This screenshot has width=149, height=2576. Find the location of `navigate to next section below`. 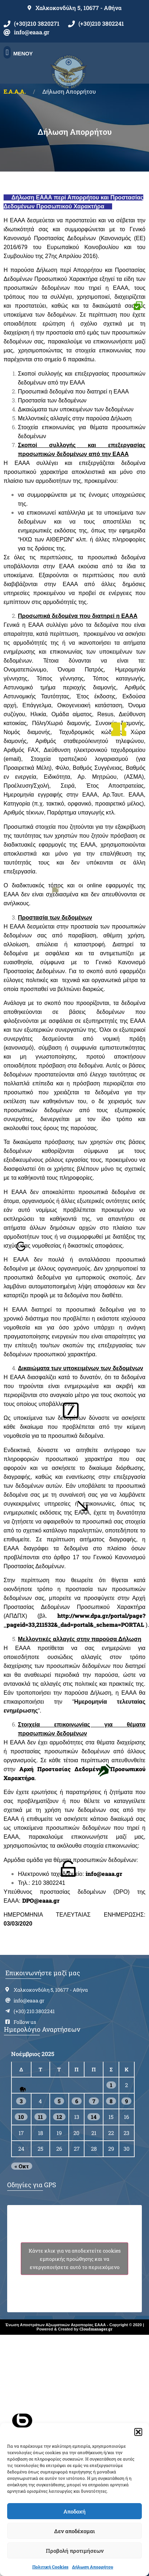

navigate to next section below is located at coordinates (83, 1506).